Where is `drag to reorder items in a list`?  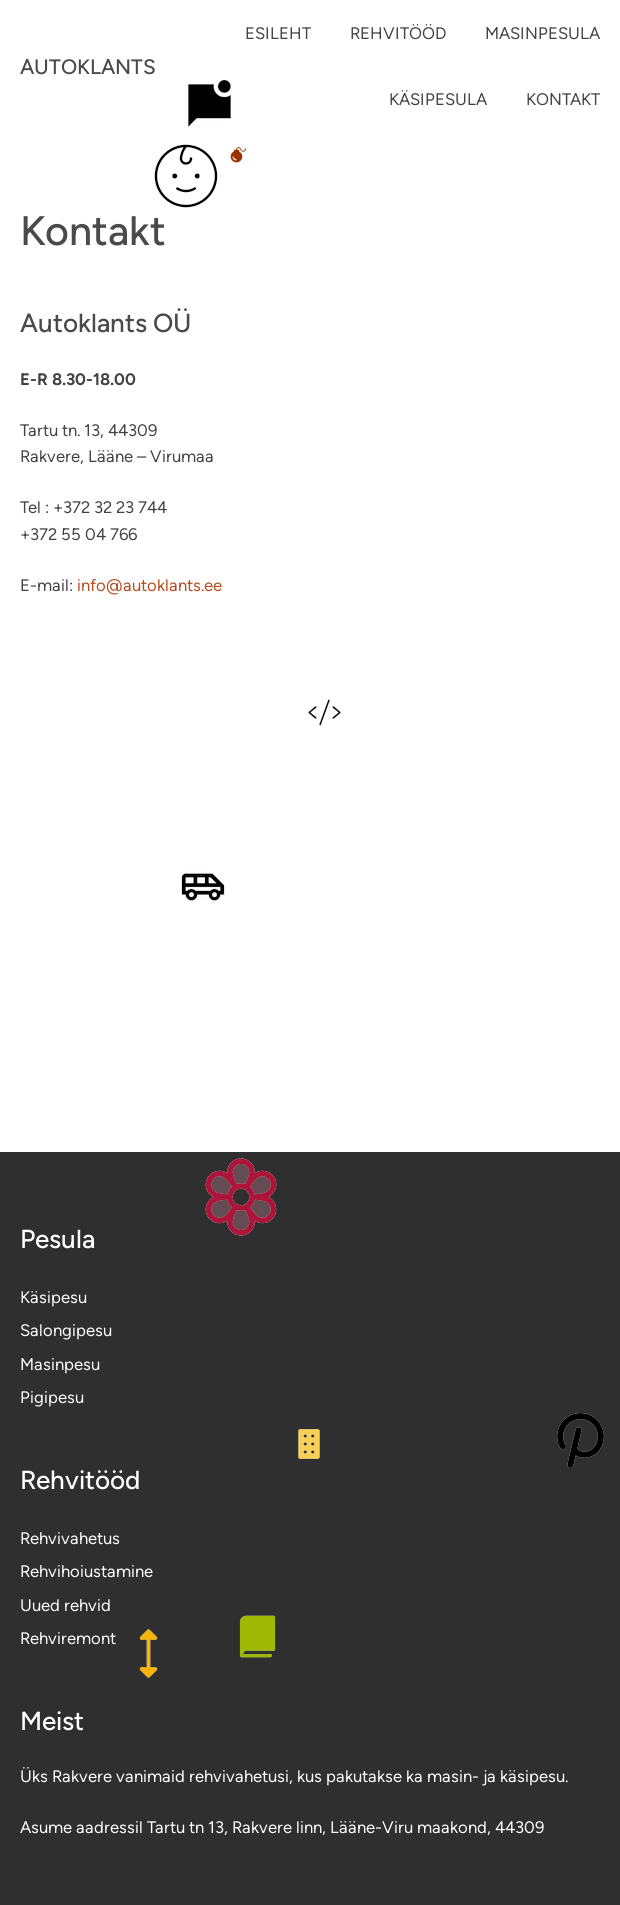
drag to reorder items in a list is located at coordinates (309, 1444).